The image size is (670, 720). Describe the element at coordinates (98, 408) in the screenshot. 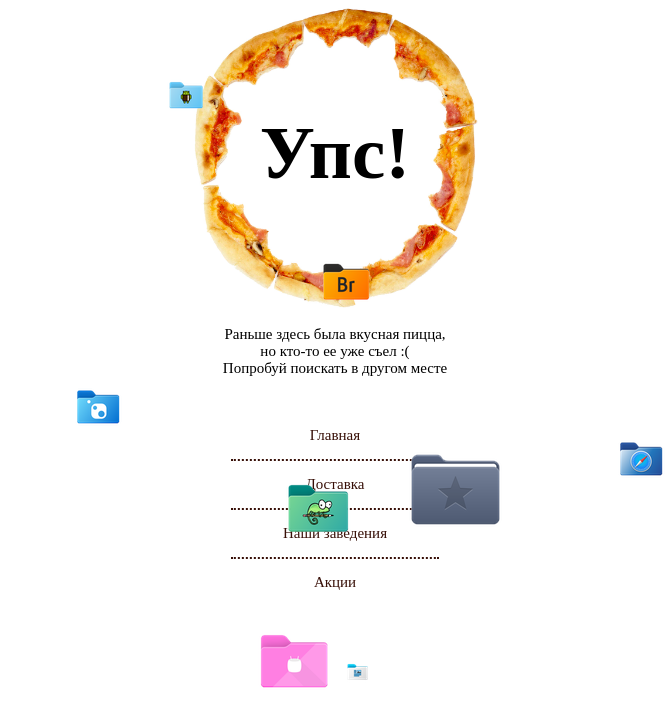

I see `folder containing NuGet packages` at that location.